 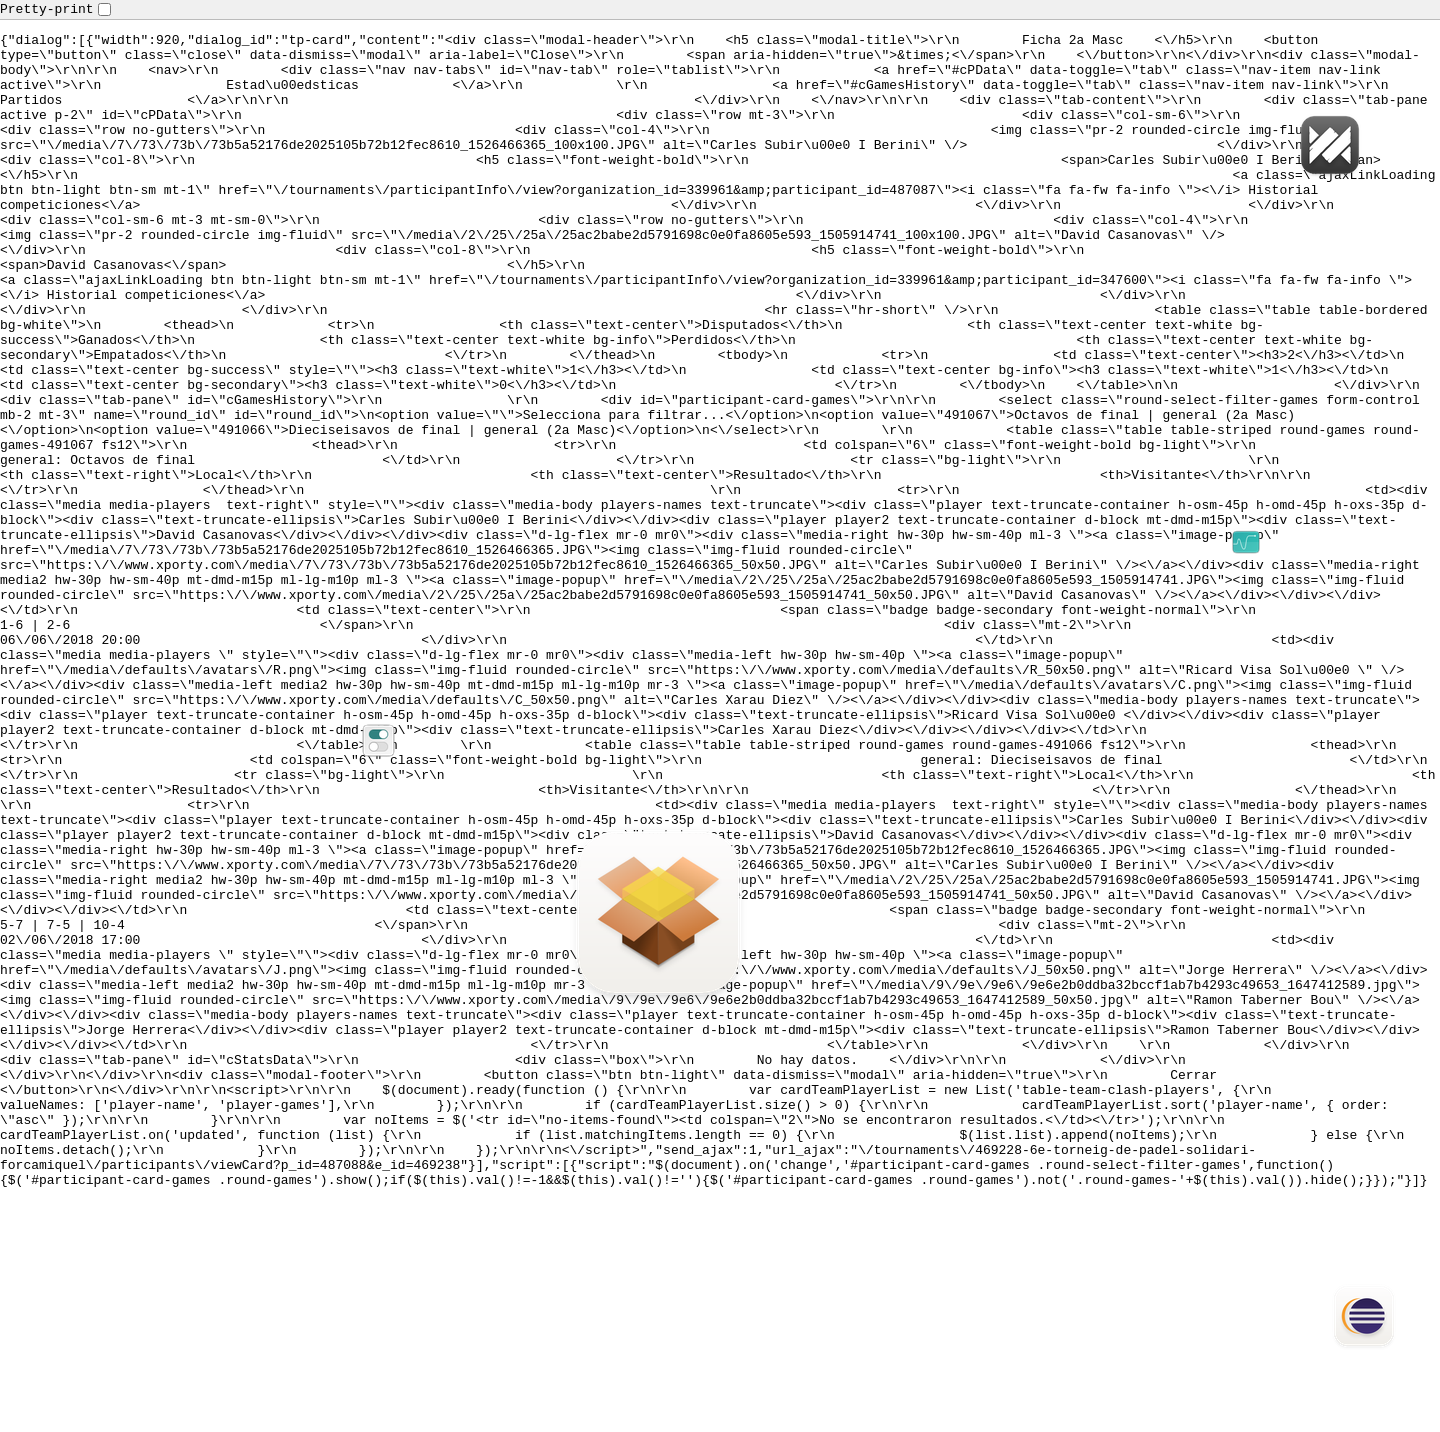 I want to click on open psensor temperature monitoring app, so click(x=1246, y=542).